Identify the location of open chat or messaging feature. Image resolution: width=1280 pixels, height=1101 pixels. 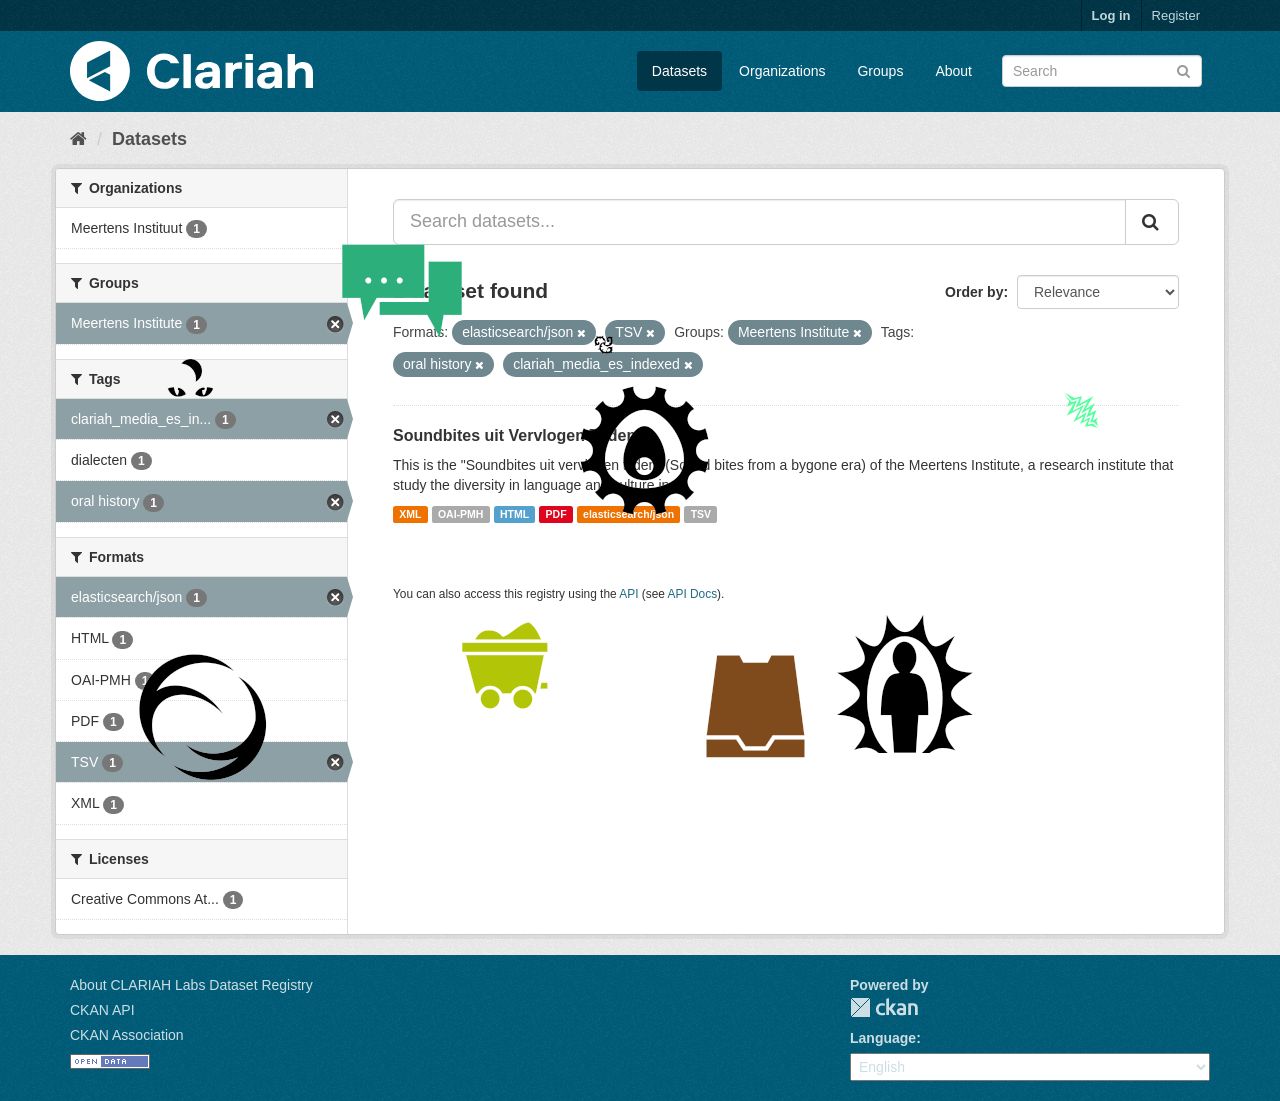
(402, 291).